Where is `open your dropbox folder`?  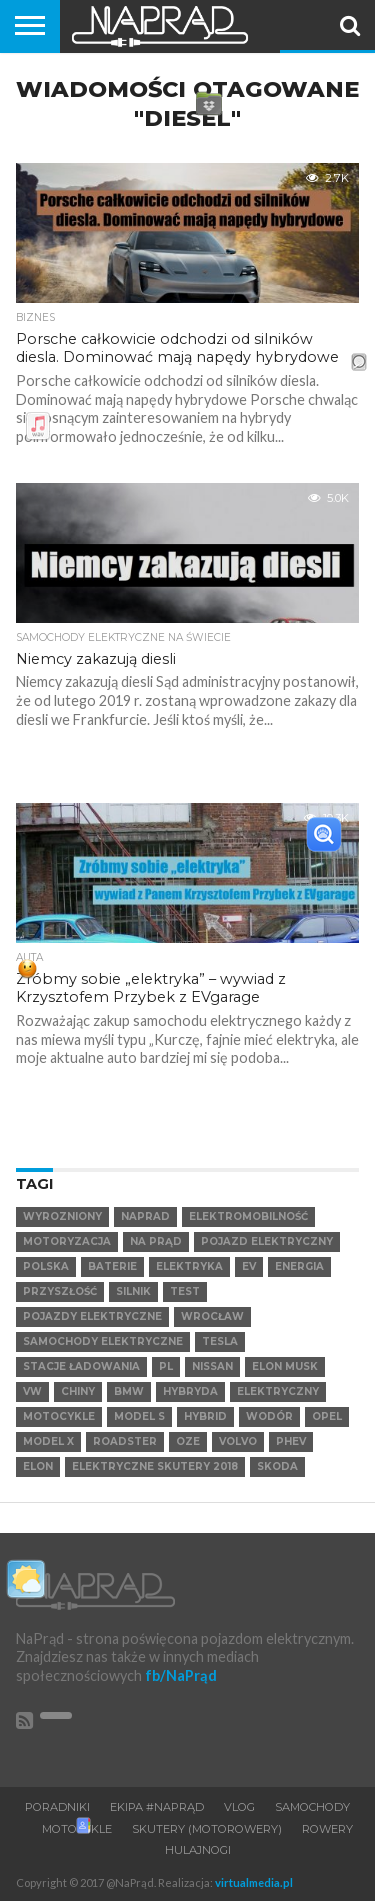 open your dropbox folder is located at coordinates (209, 103).